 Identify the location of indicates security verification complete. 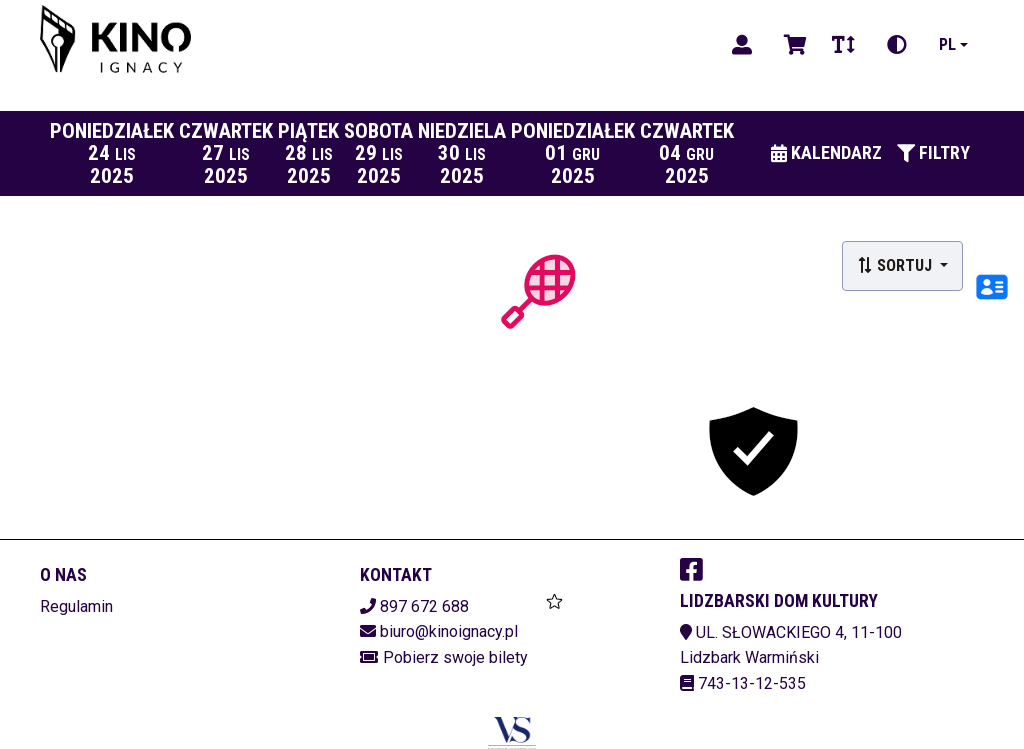
(753, 451).